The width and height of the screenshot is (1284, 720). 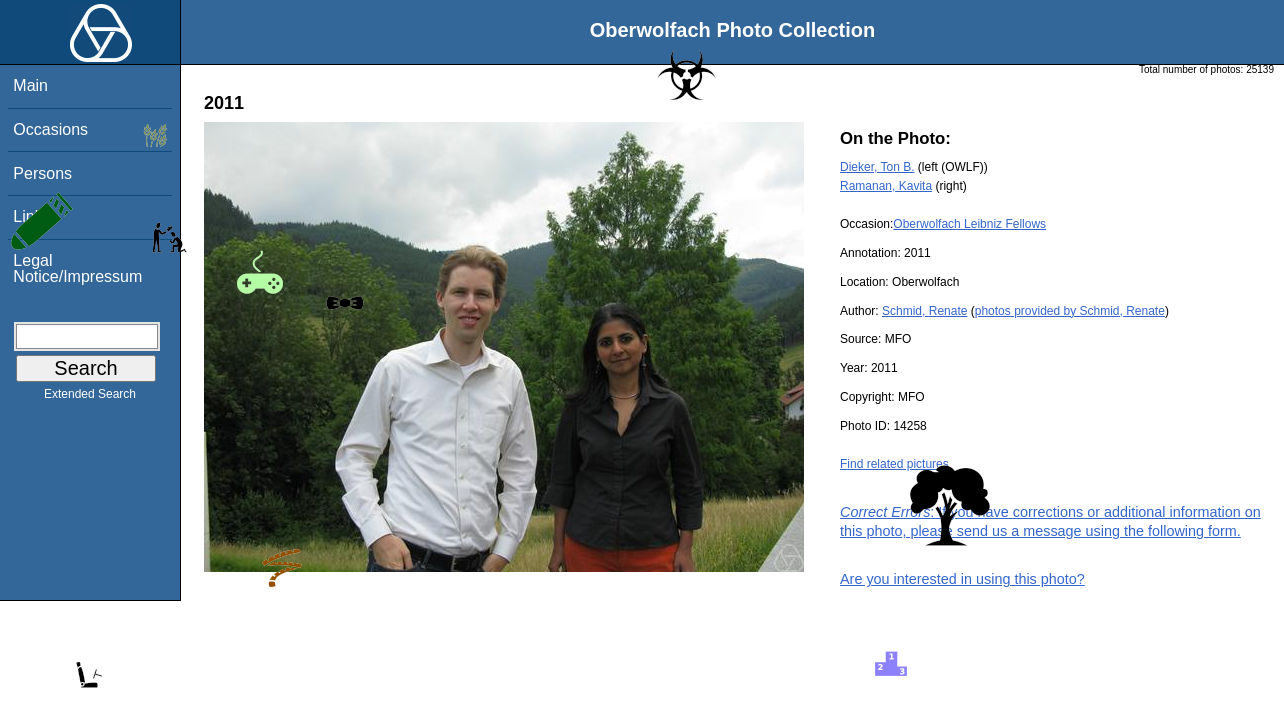 I want to click on access gaming features or settings, so click(x=260, y=274).